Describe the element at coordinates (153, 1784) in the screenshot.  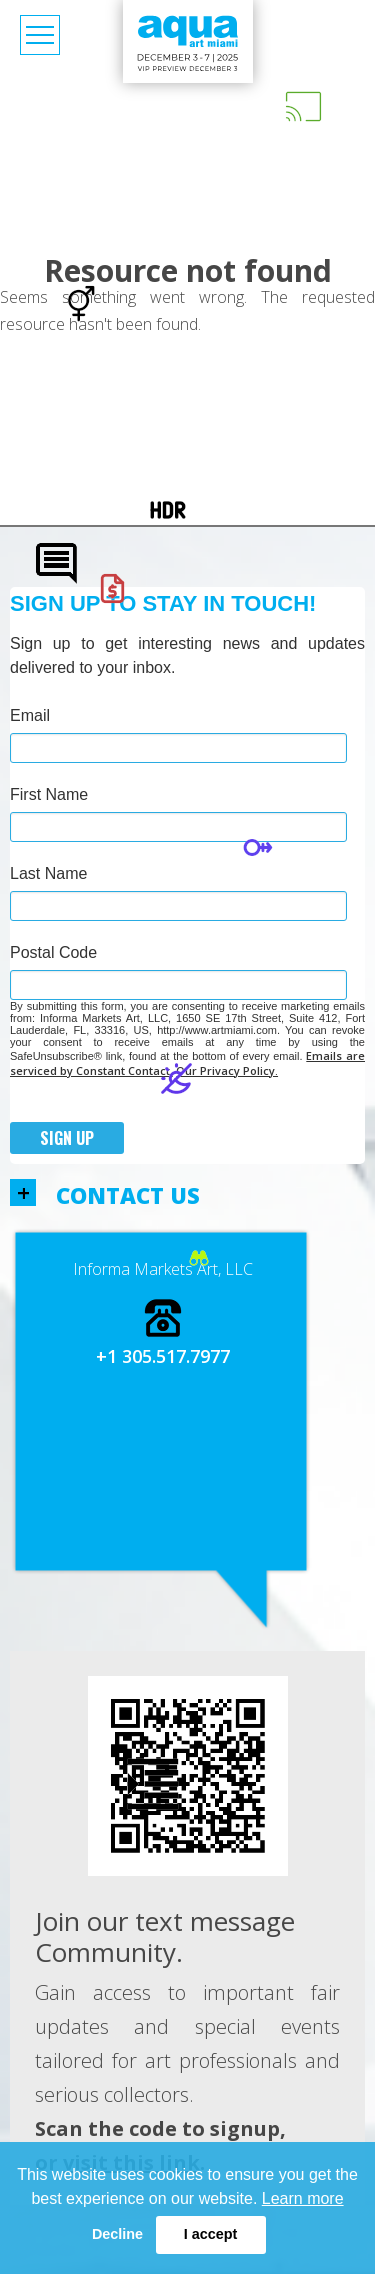
I see `increase text indentation` at that location.